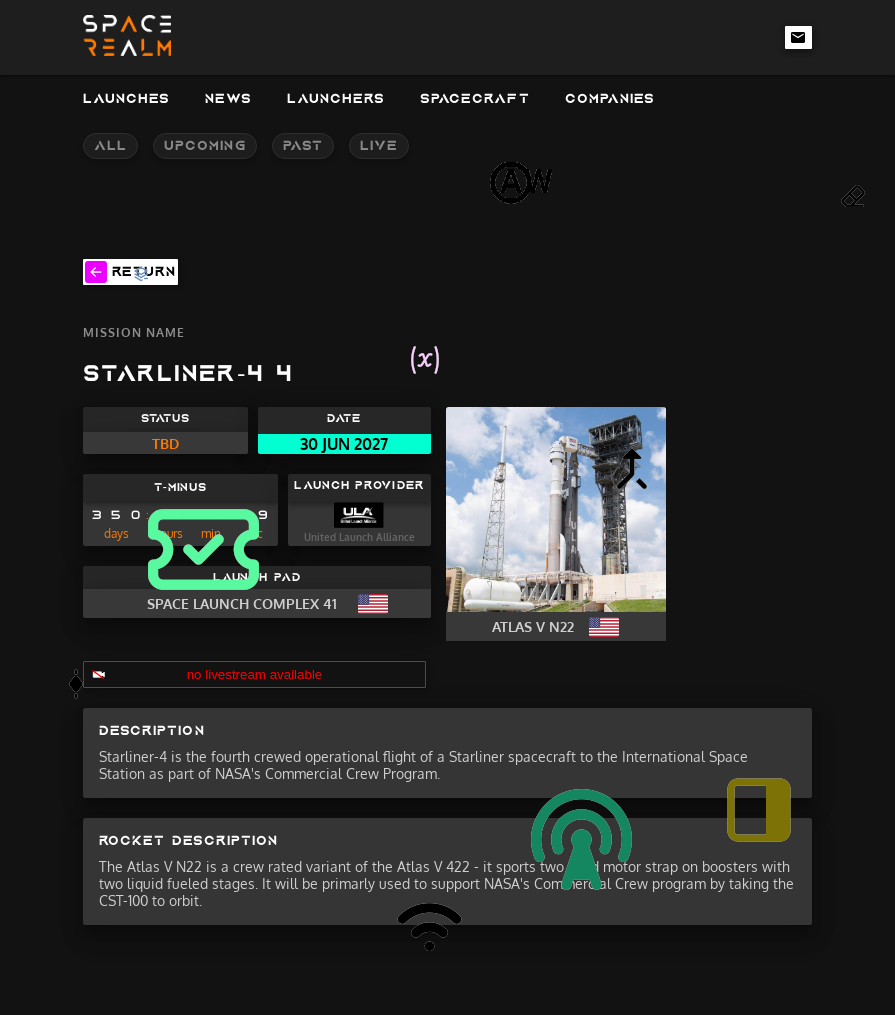 The image size is (895, 1015). What do you see at coordinates (853, 196) in the screenshot?
I see `erase or clear content` at bounding box center [853, 196].